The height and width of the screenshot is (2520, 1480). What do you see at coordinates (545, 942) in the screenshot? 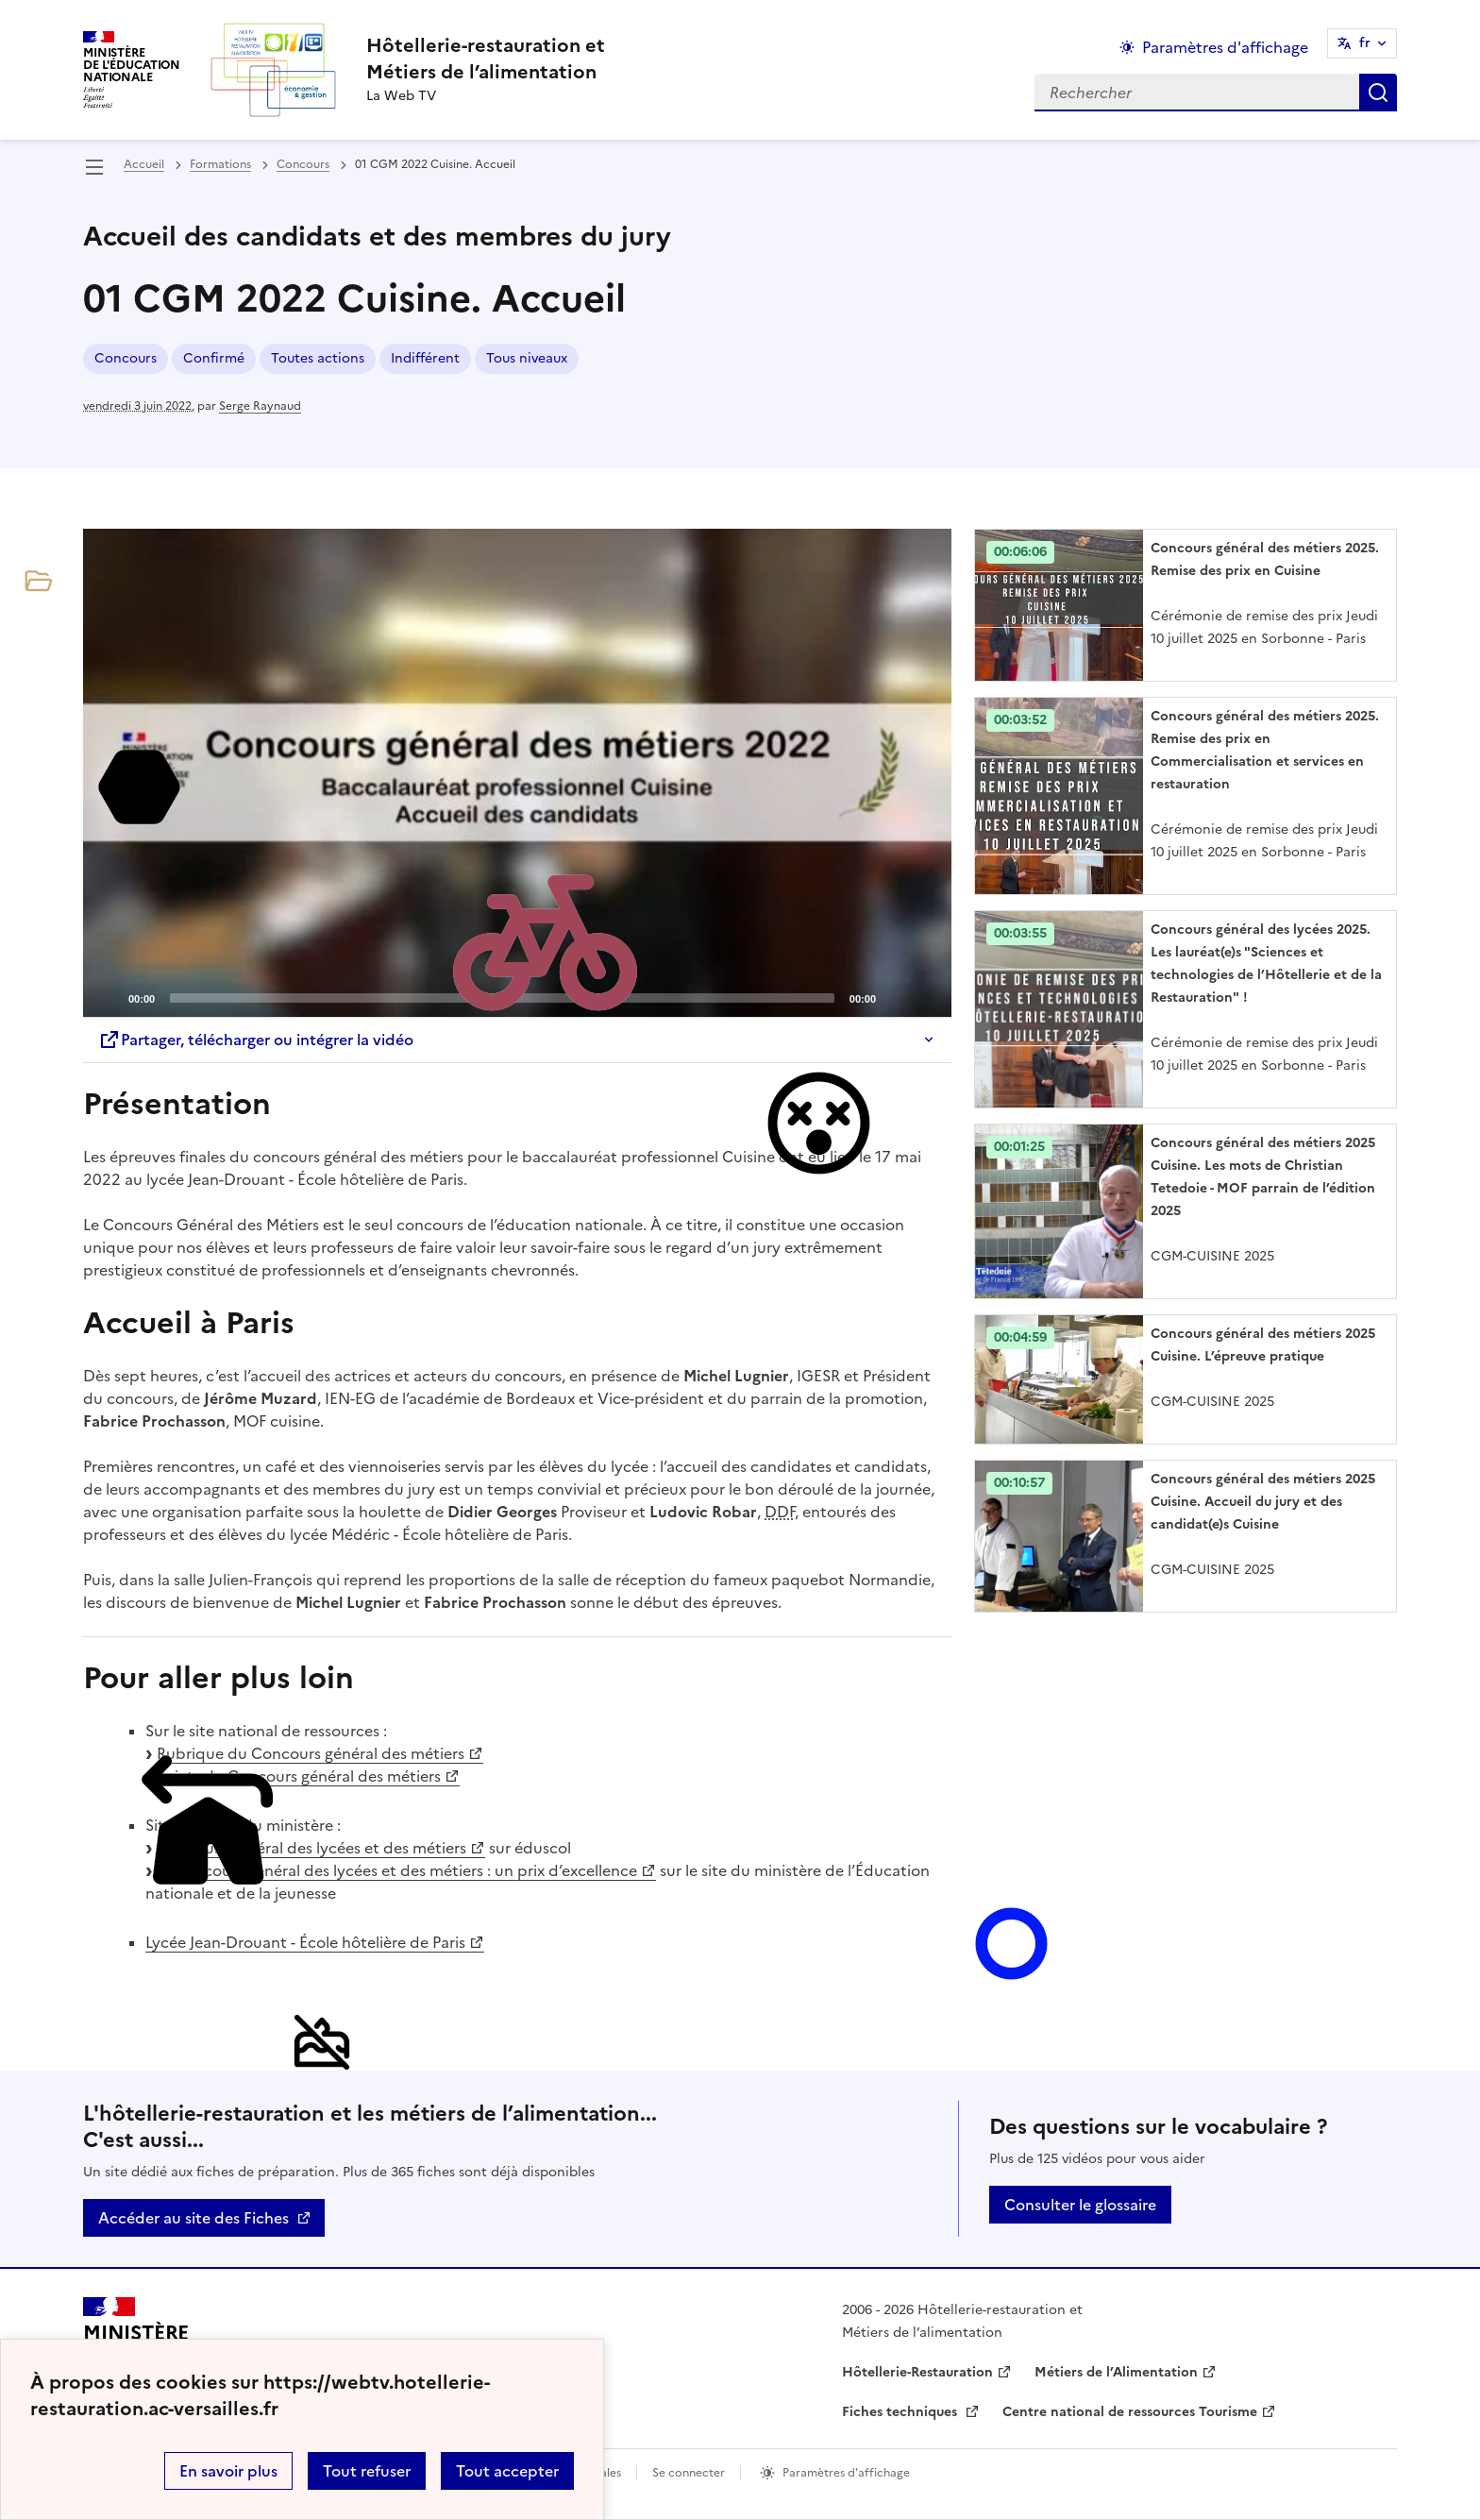
I see `access bike rental or cycling options` at bounding box center [545, 942].